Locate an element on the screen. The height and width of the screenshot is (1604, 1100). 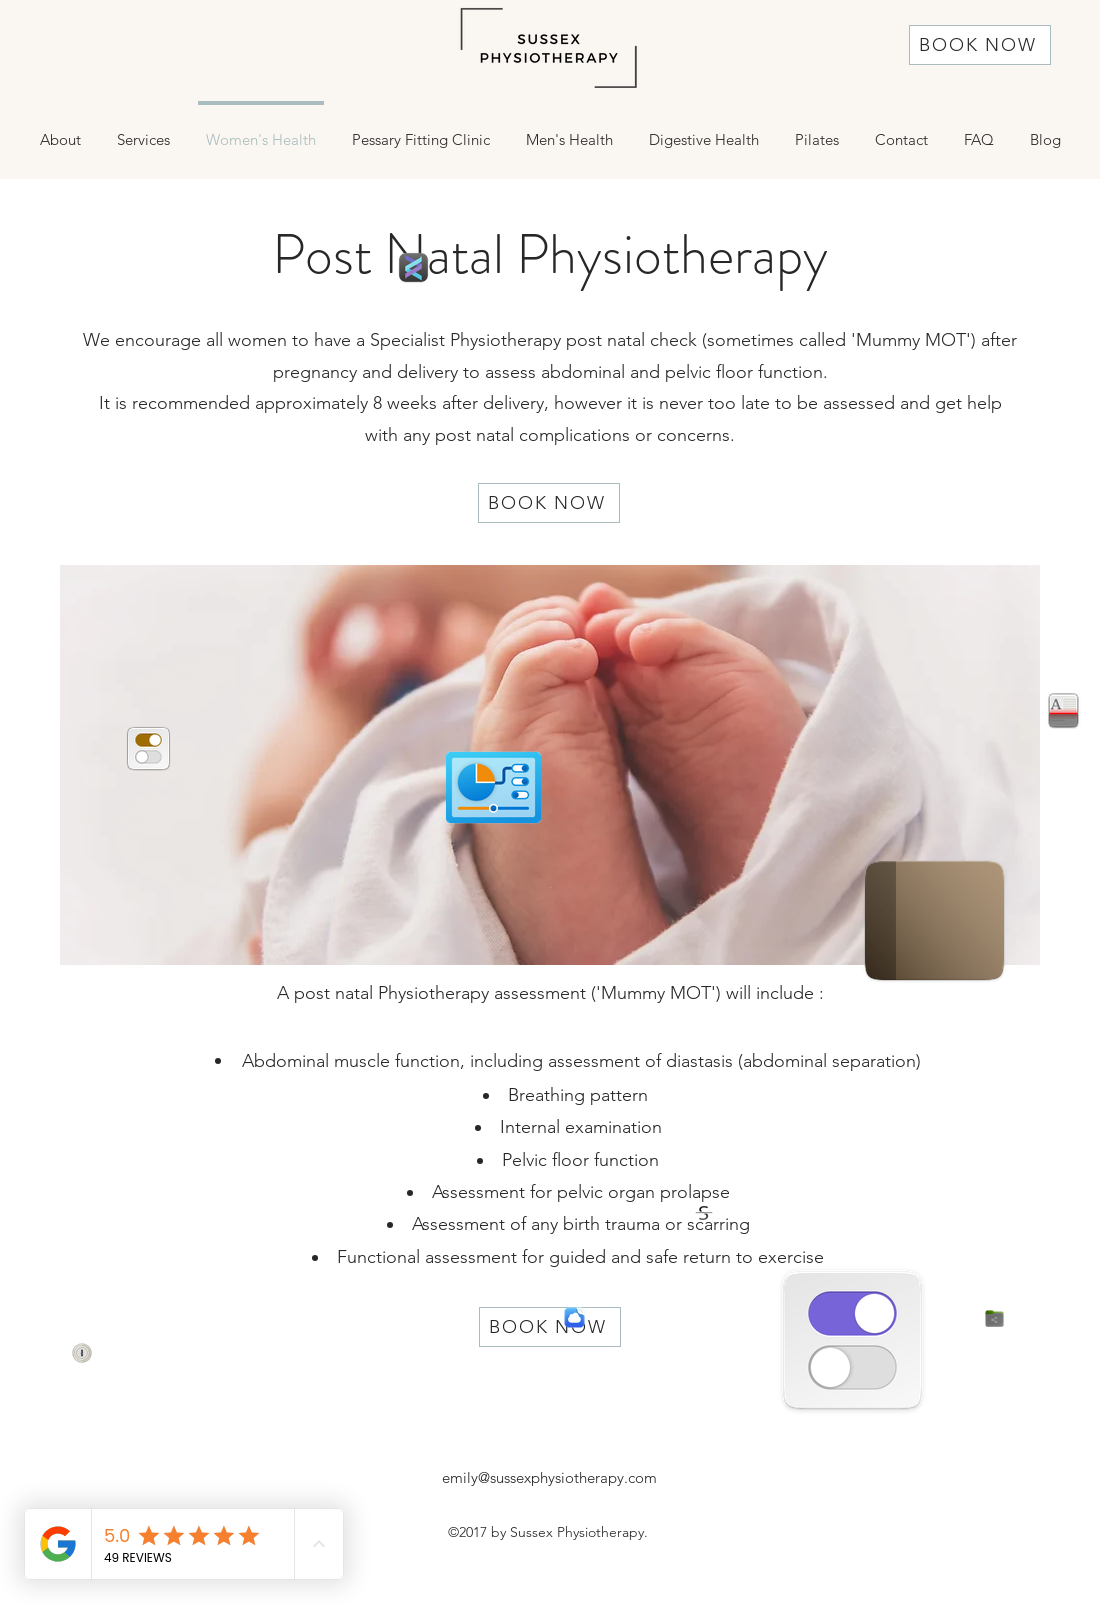
open your public shared folder is located at coordinates (994, 1318).